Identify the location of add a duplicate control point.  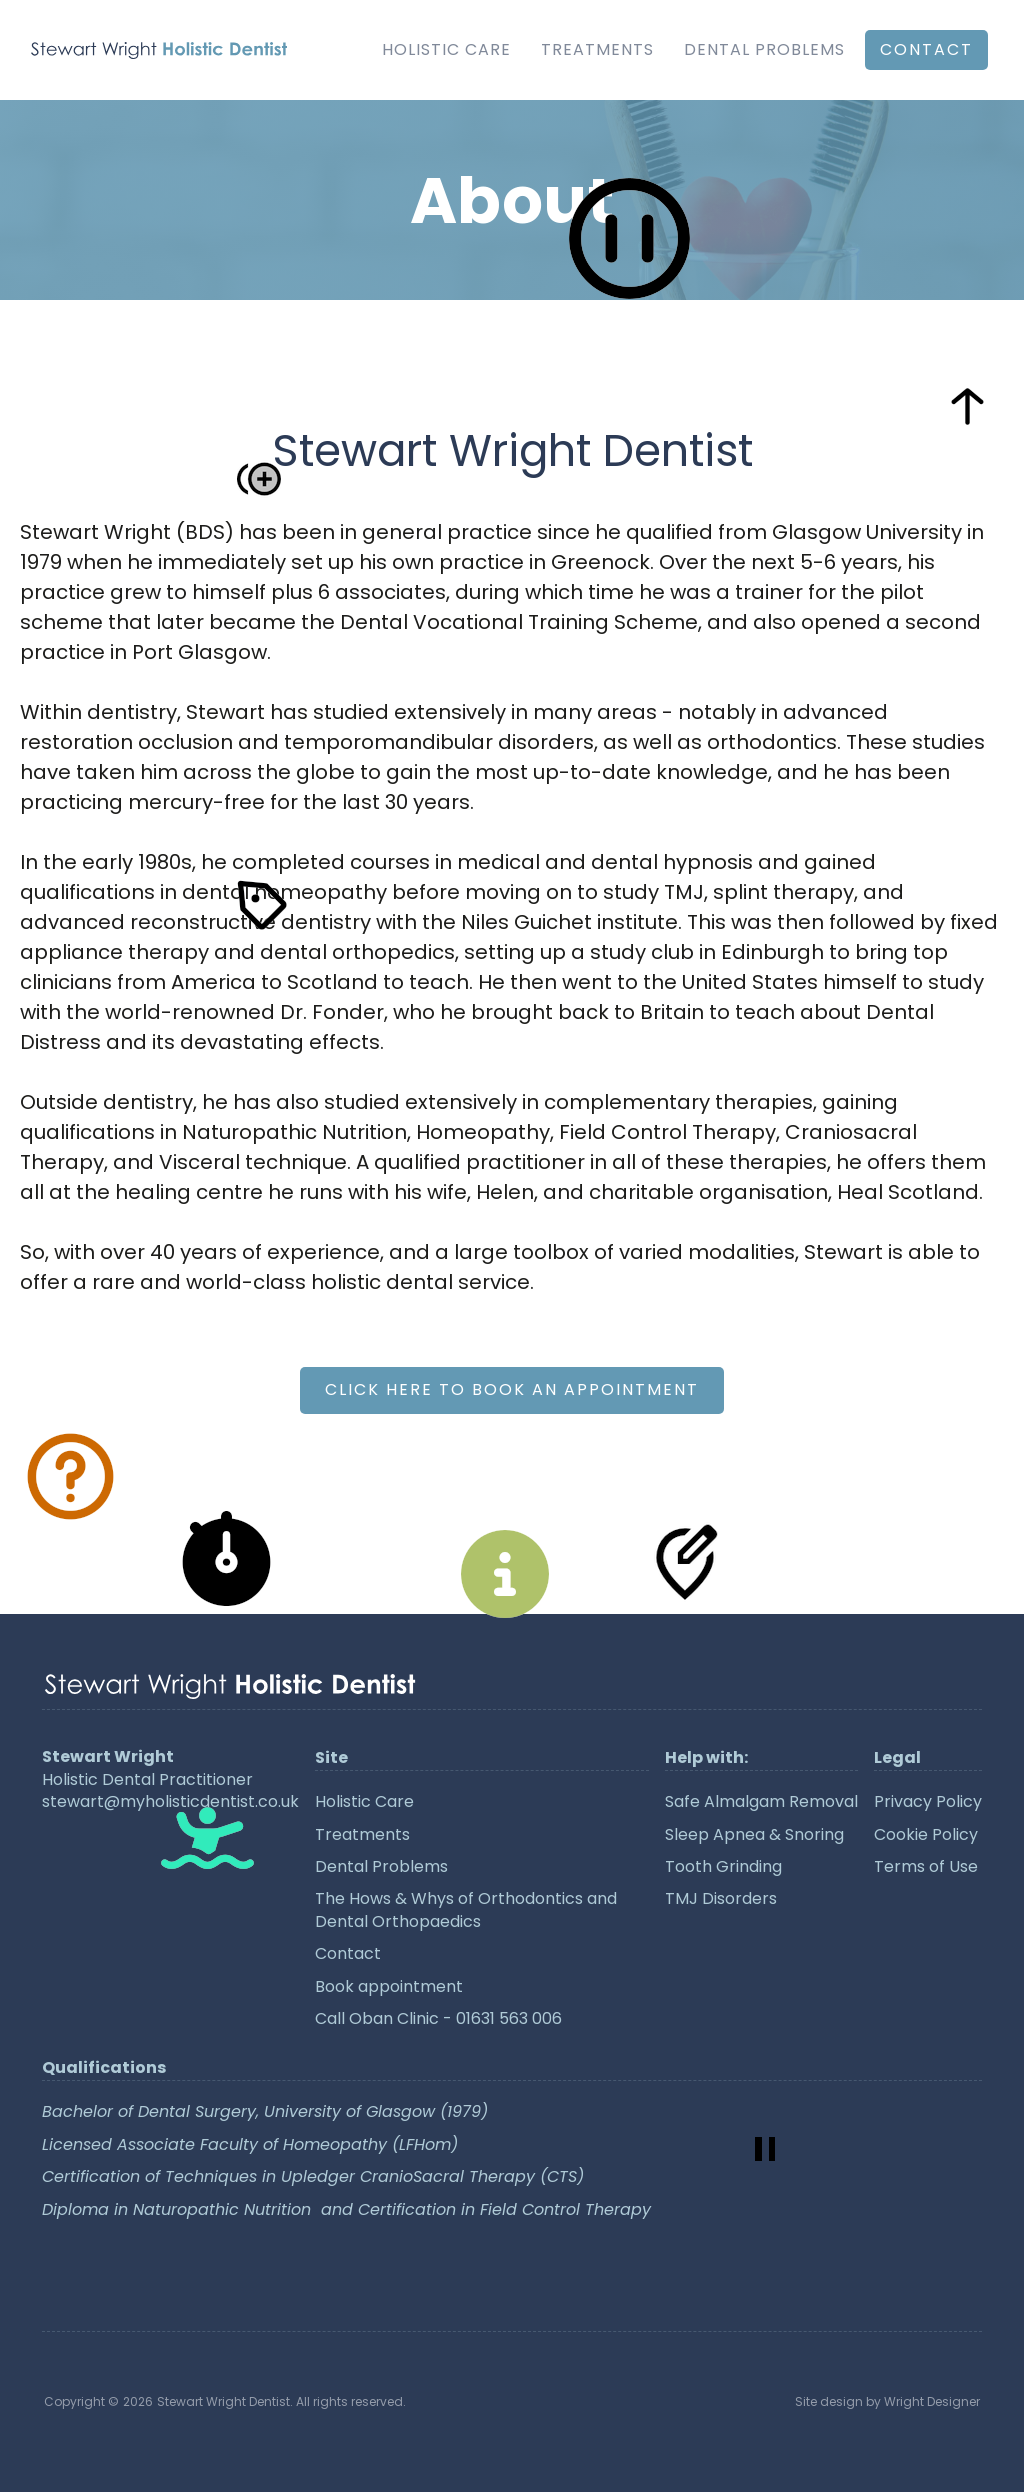
(259, 479).